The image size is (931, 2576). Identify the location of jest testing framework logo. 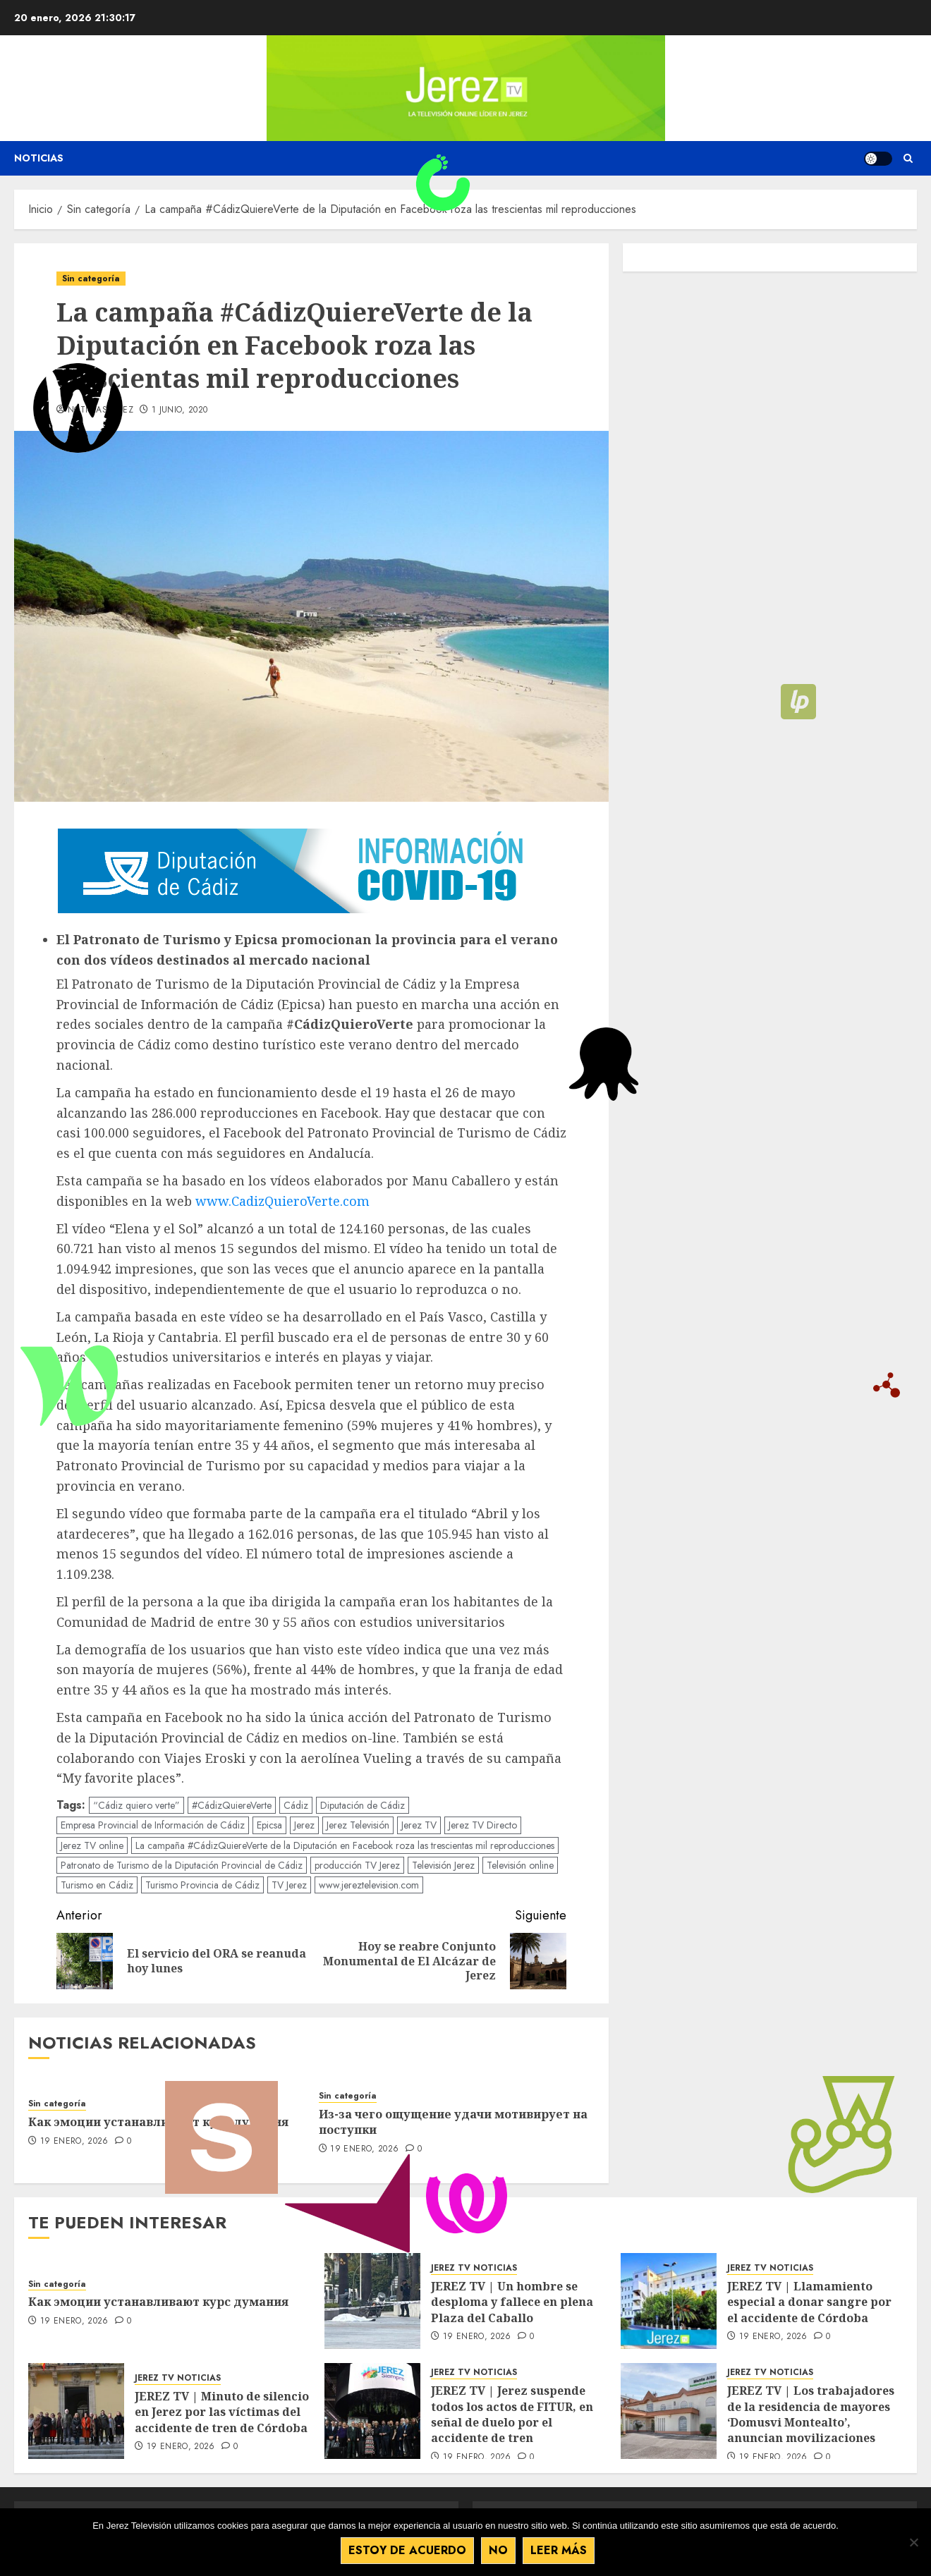
(841, 2135).